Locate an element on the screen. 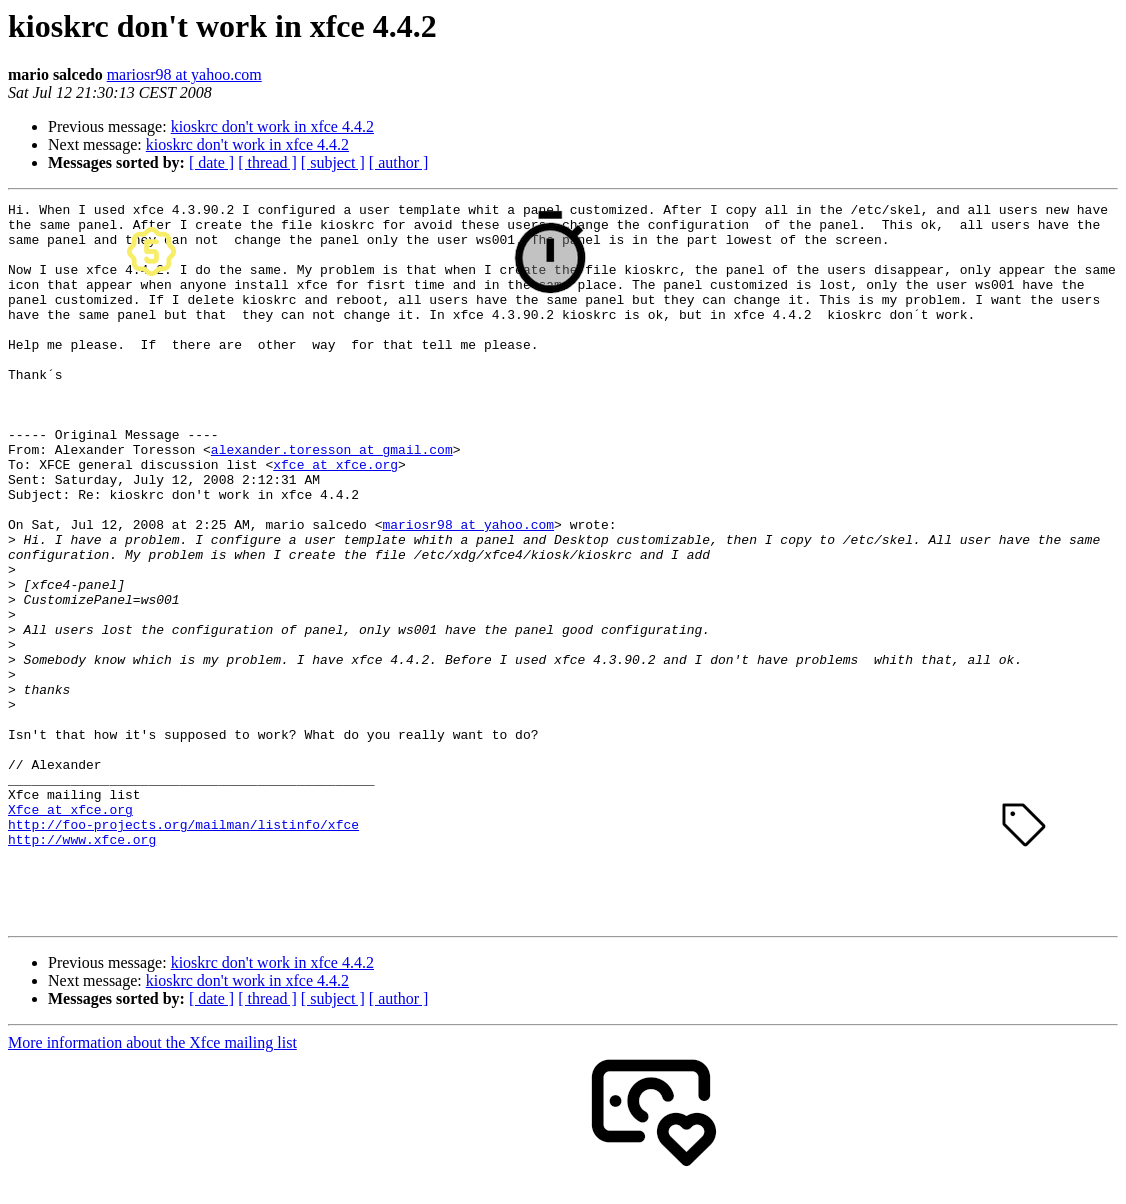 The width and height of the screenshot is (1126, 1204). set a countdown timer is located at coordinates (550, 254).